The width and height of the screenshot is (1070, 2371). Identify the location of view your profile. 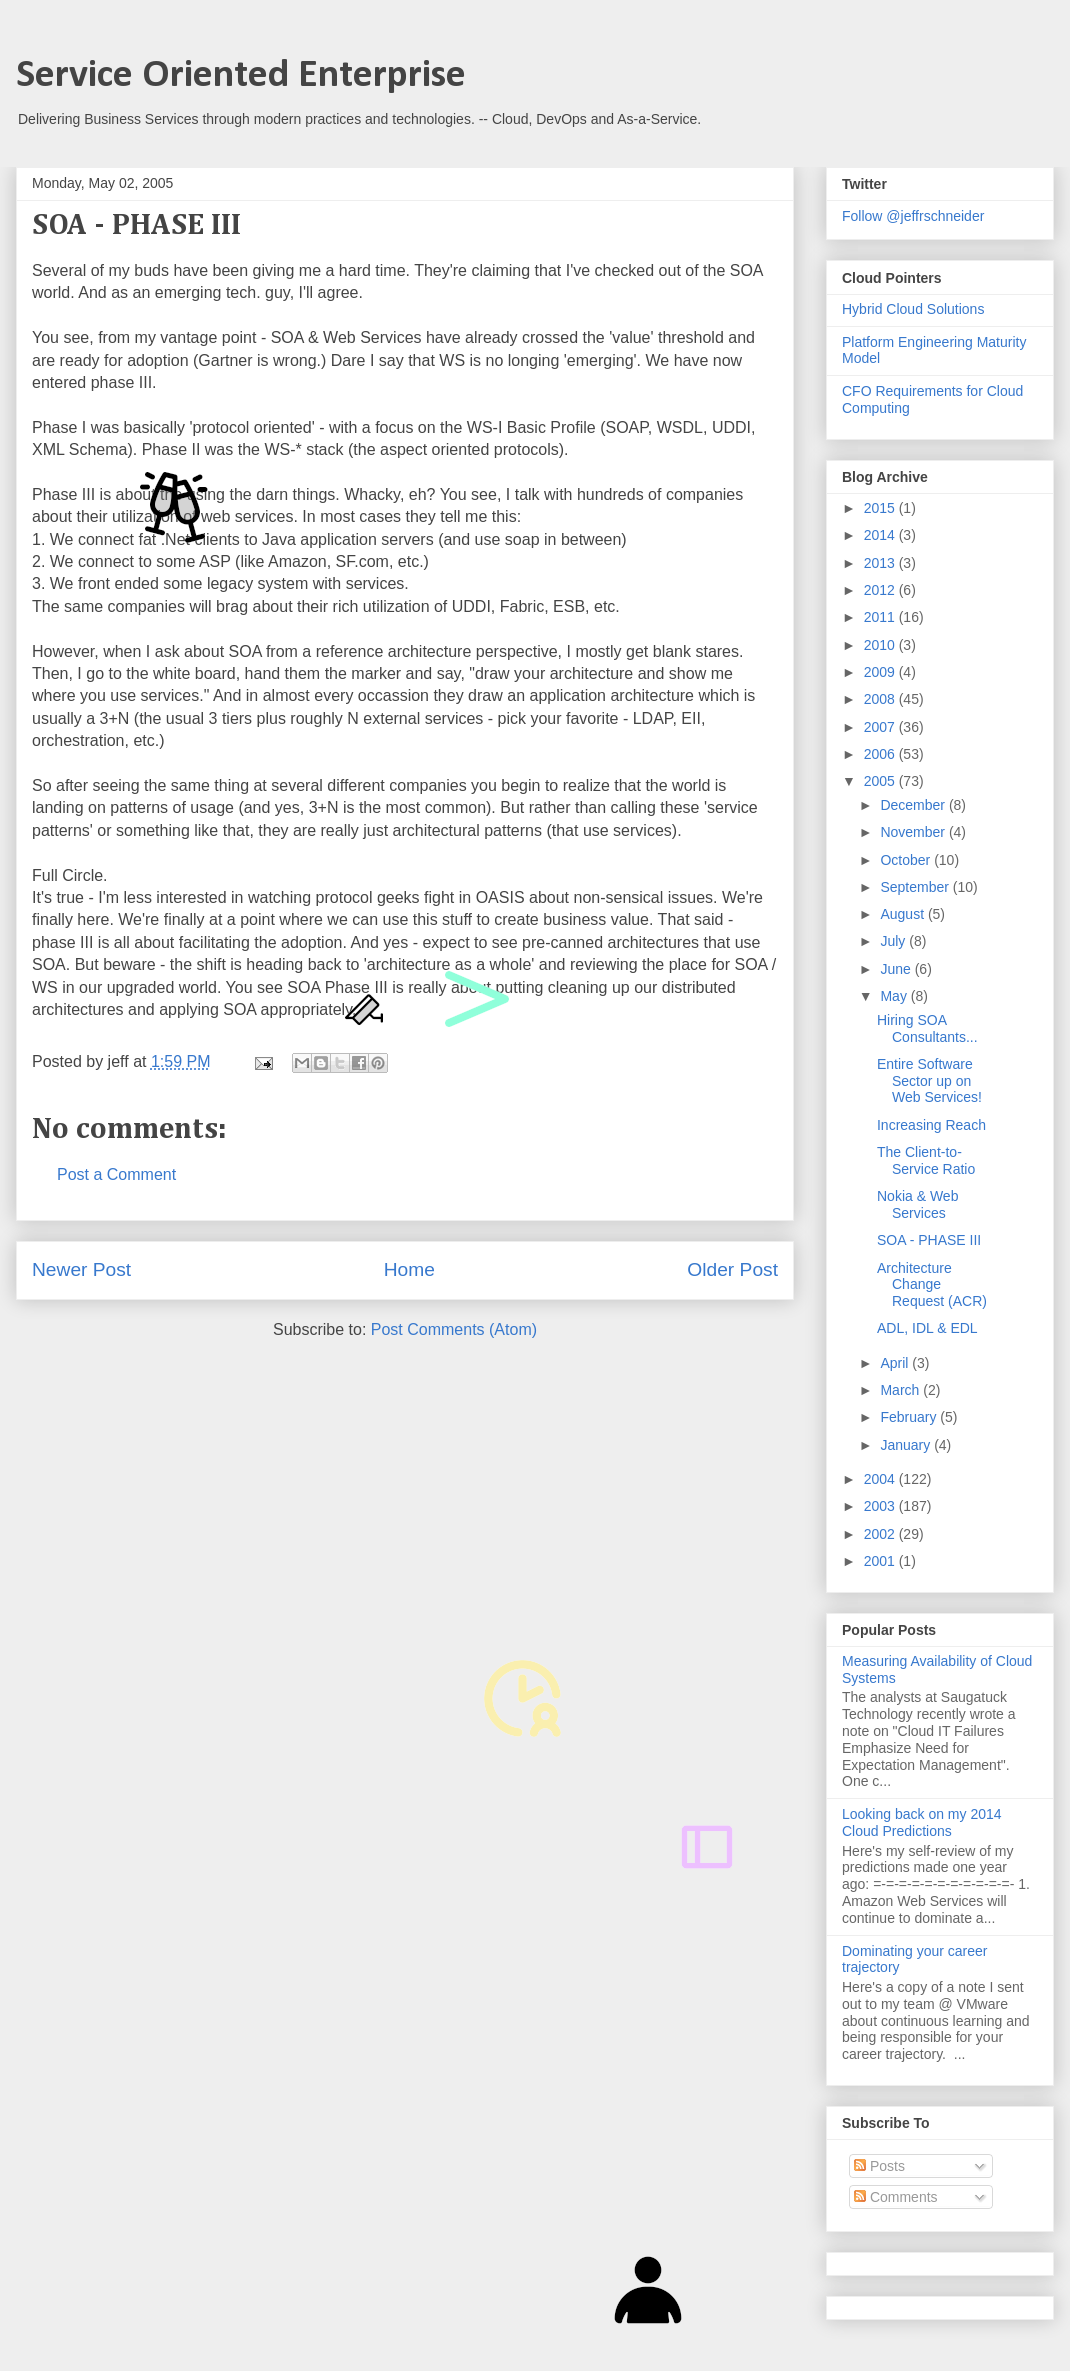
(648, 2290).